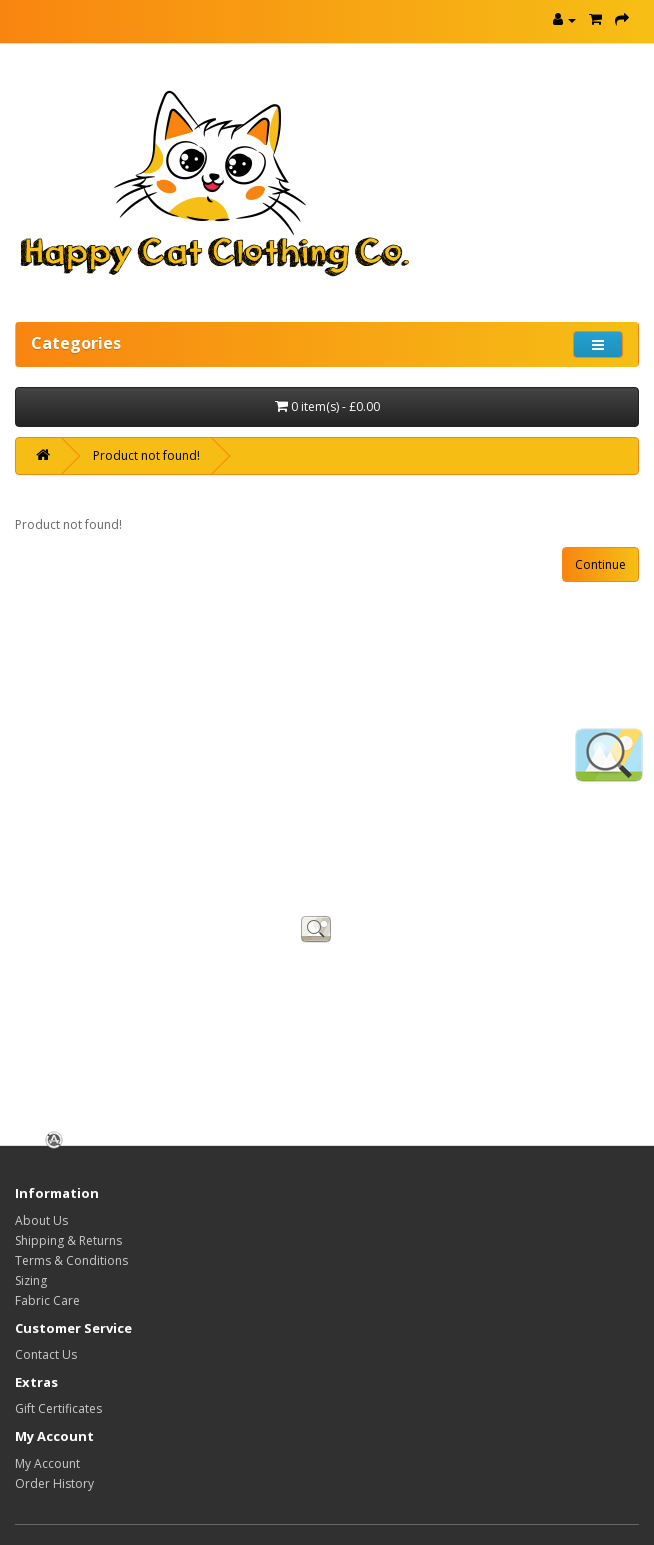  I want to click on open the photo viewer application, so click(316, 929).